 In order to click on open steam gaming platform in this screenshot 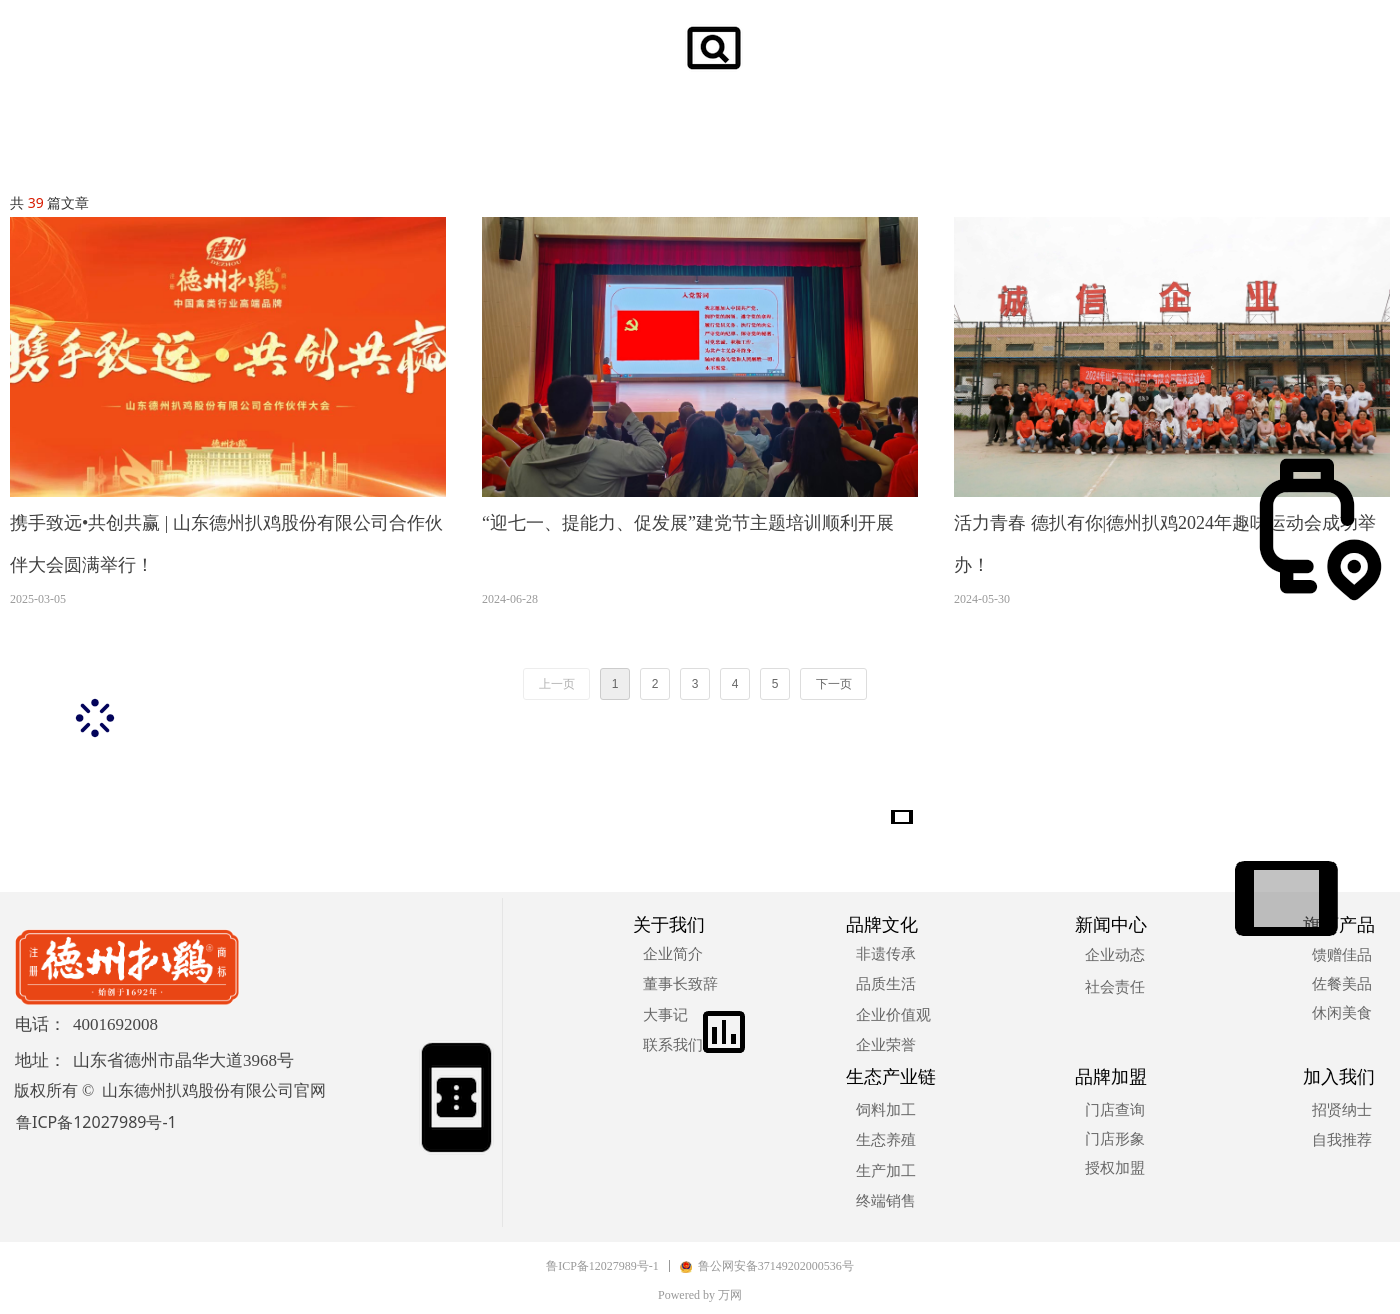, I will do `click(95, 718)`.